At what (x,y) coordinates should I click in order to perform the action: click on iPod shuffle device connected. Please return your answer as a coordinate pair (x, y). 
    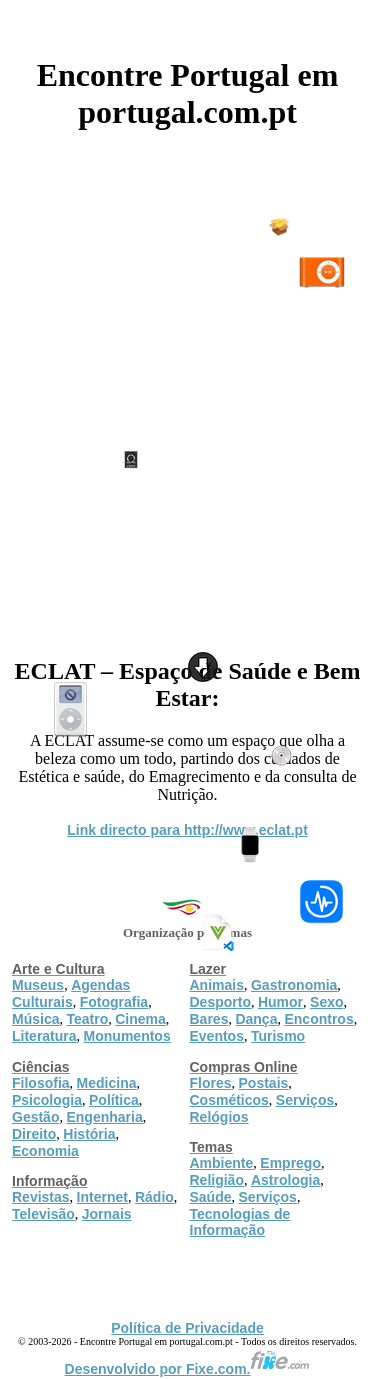
    Looking at the image, I should click on (322, 264).